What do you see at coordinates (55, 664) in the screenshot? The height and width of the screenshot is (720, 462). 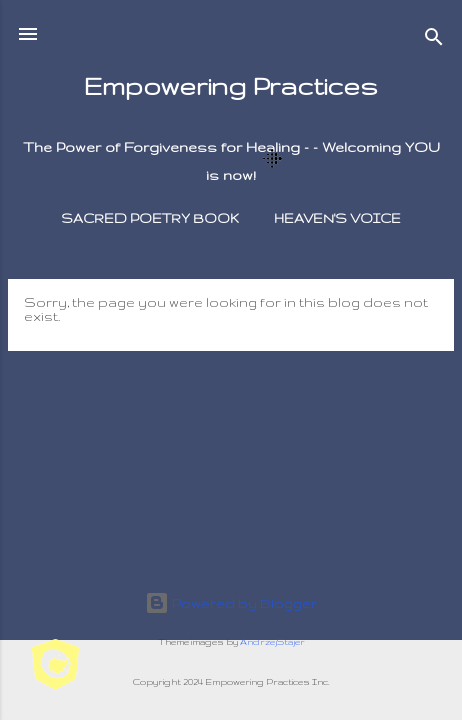 I see `ngrx state management library logo` at bounding box center [55, 664].